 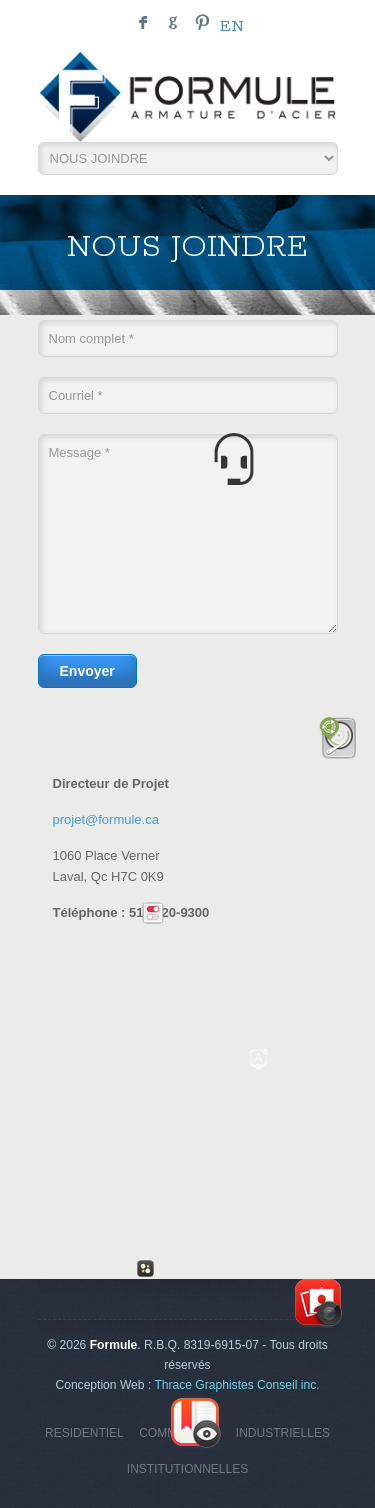 What do you see at coordinates (318, 1302) in the screenshot?
I see `open cheese webcam app` at bounding box center [318, 1302].